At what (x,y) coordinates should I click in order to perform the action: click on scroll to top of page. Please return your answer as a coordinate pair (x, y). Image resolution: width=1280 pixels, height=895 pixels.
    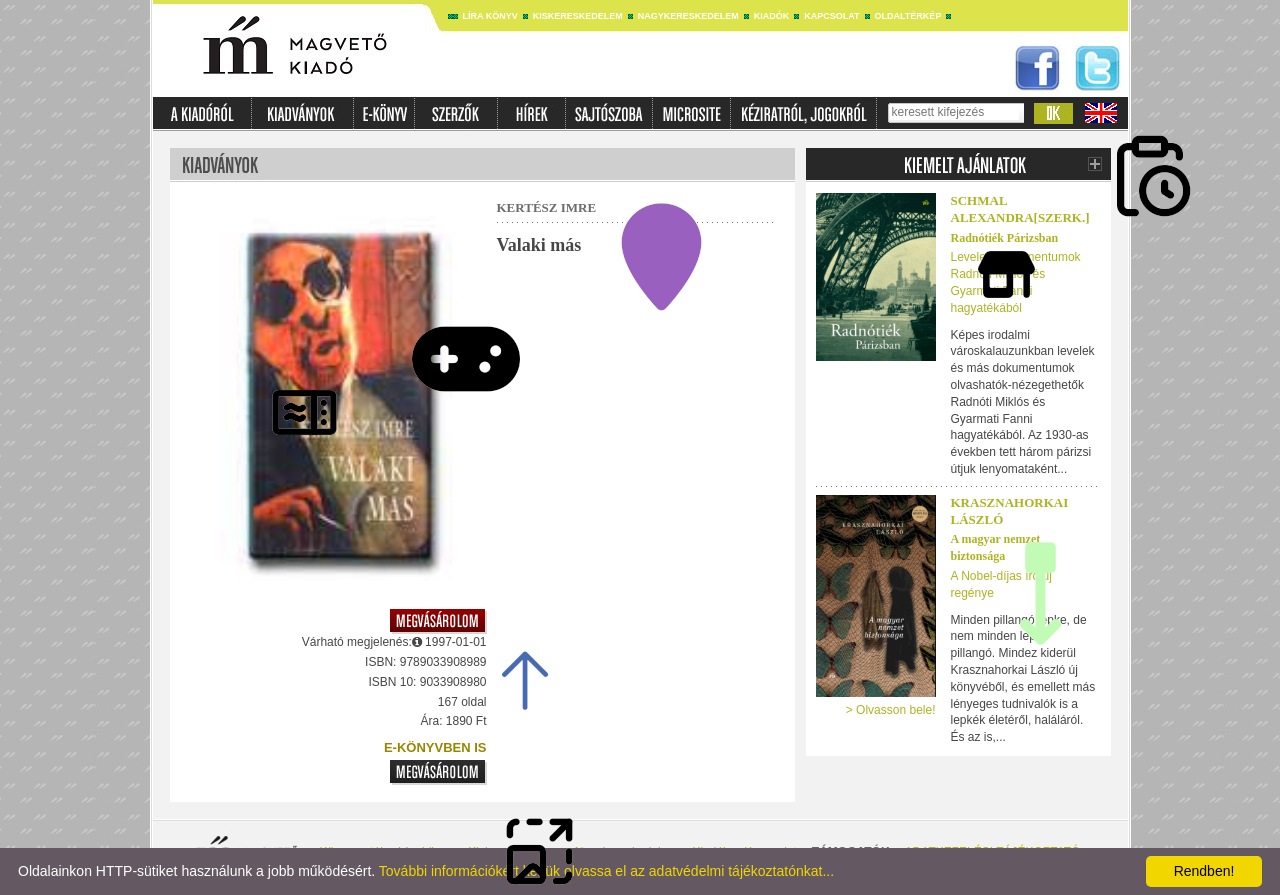
    Looking at the image, I should click on (525, 681).